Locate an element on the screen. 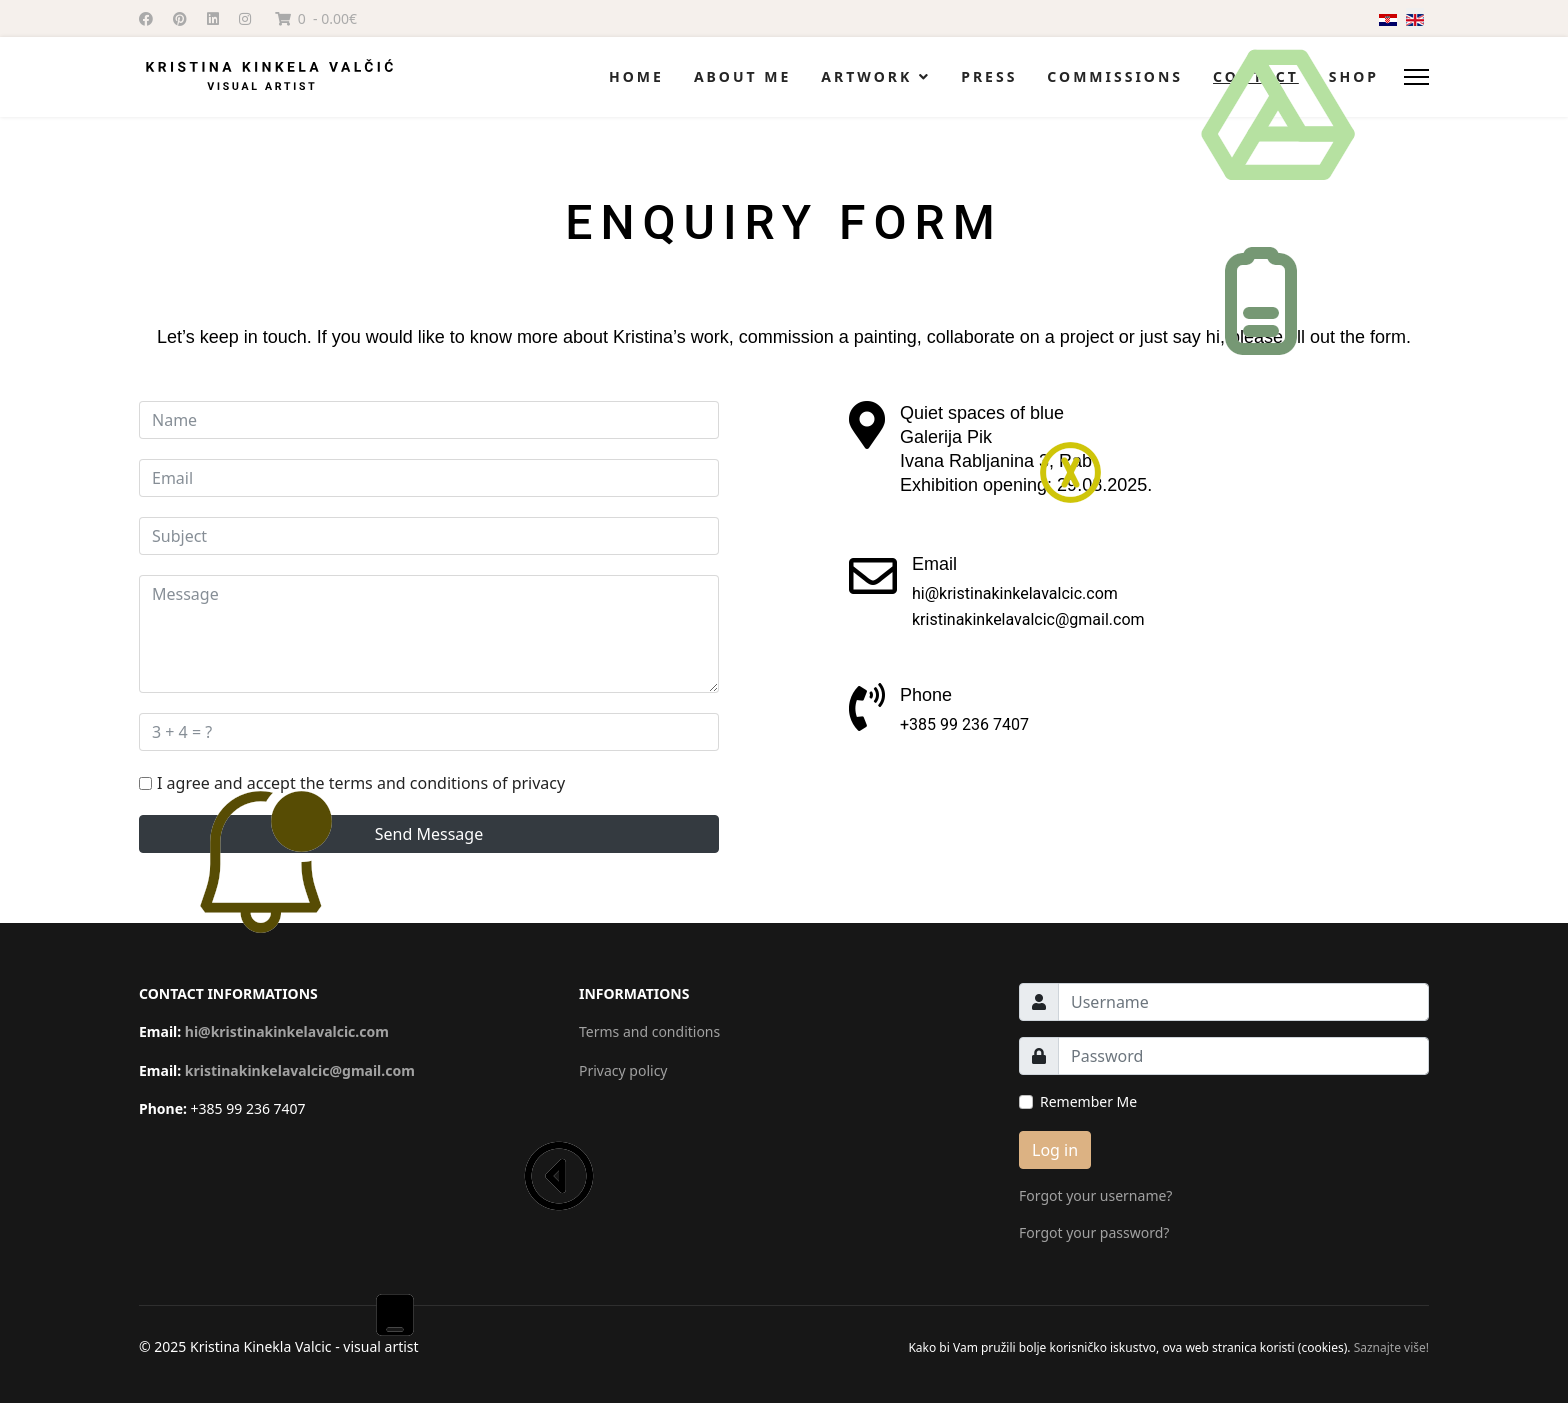 The height and width of the screenshot is (1403, 1568). close or cancel an action is located at coordinates (1070, 472).